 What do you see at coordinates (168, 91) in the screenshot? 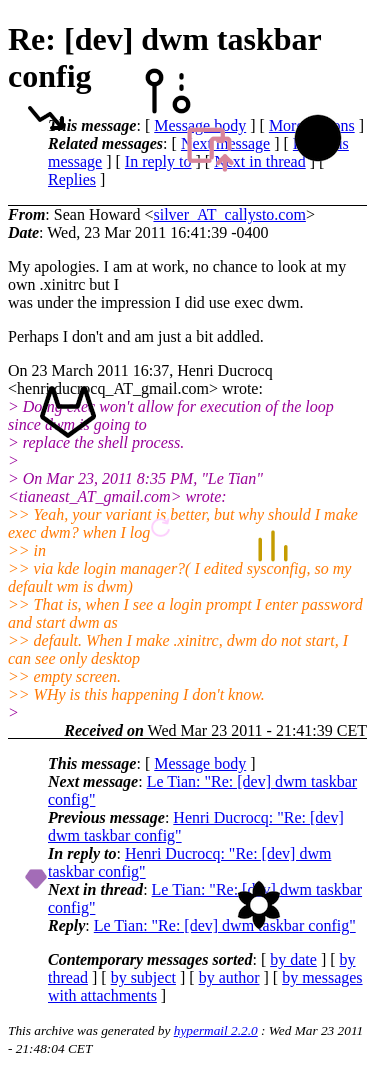
I see `indicates a draft pull request awaiting completion` at bounding box center [168, 91].